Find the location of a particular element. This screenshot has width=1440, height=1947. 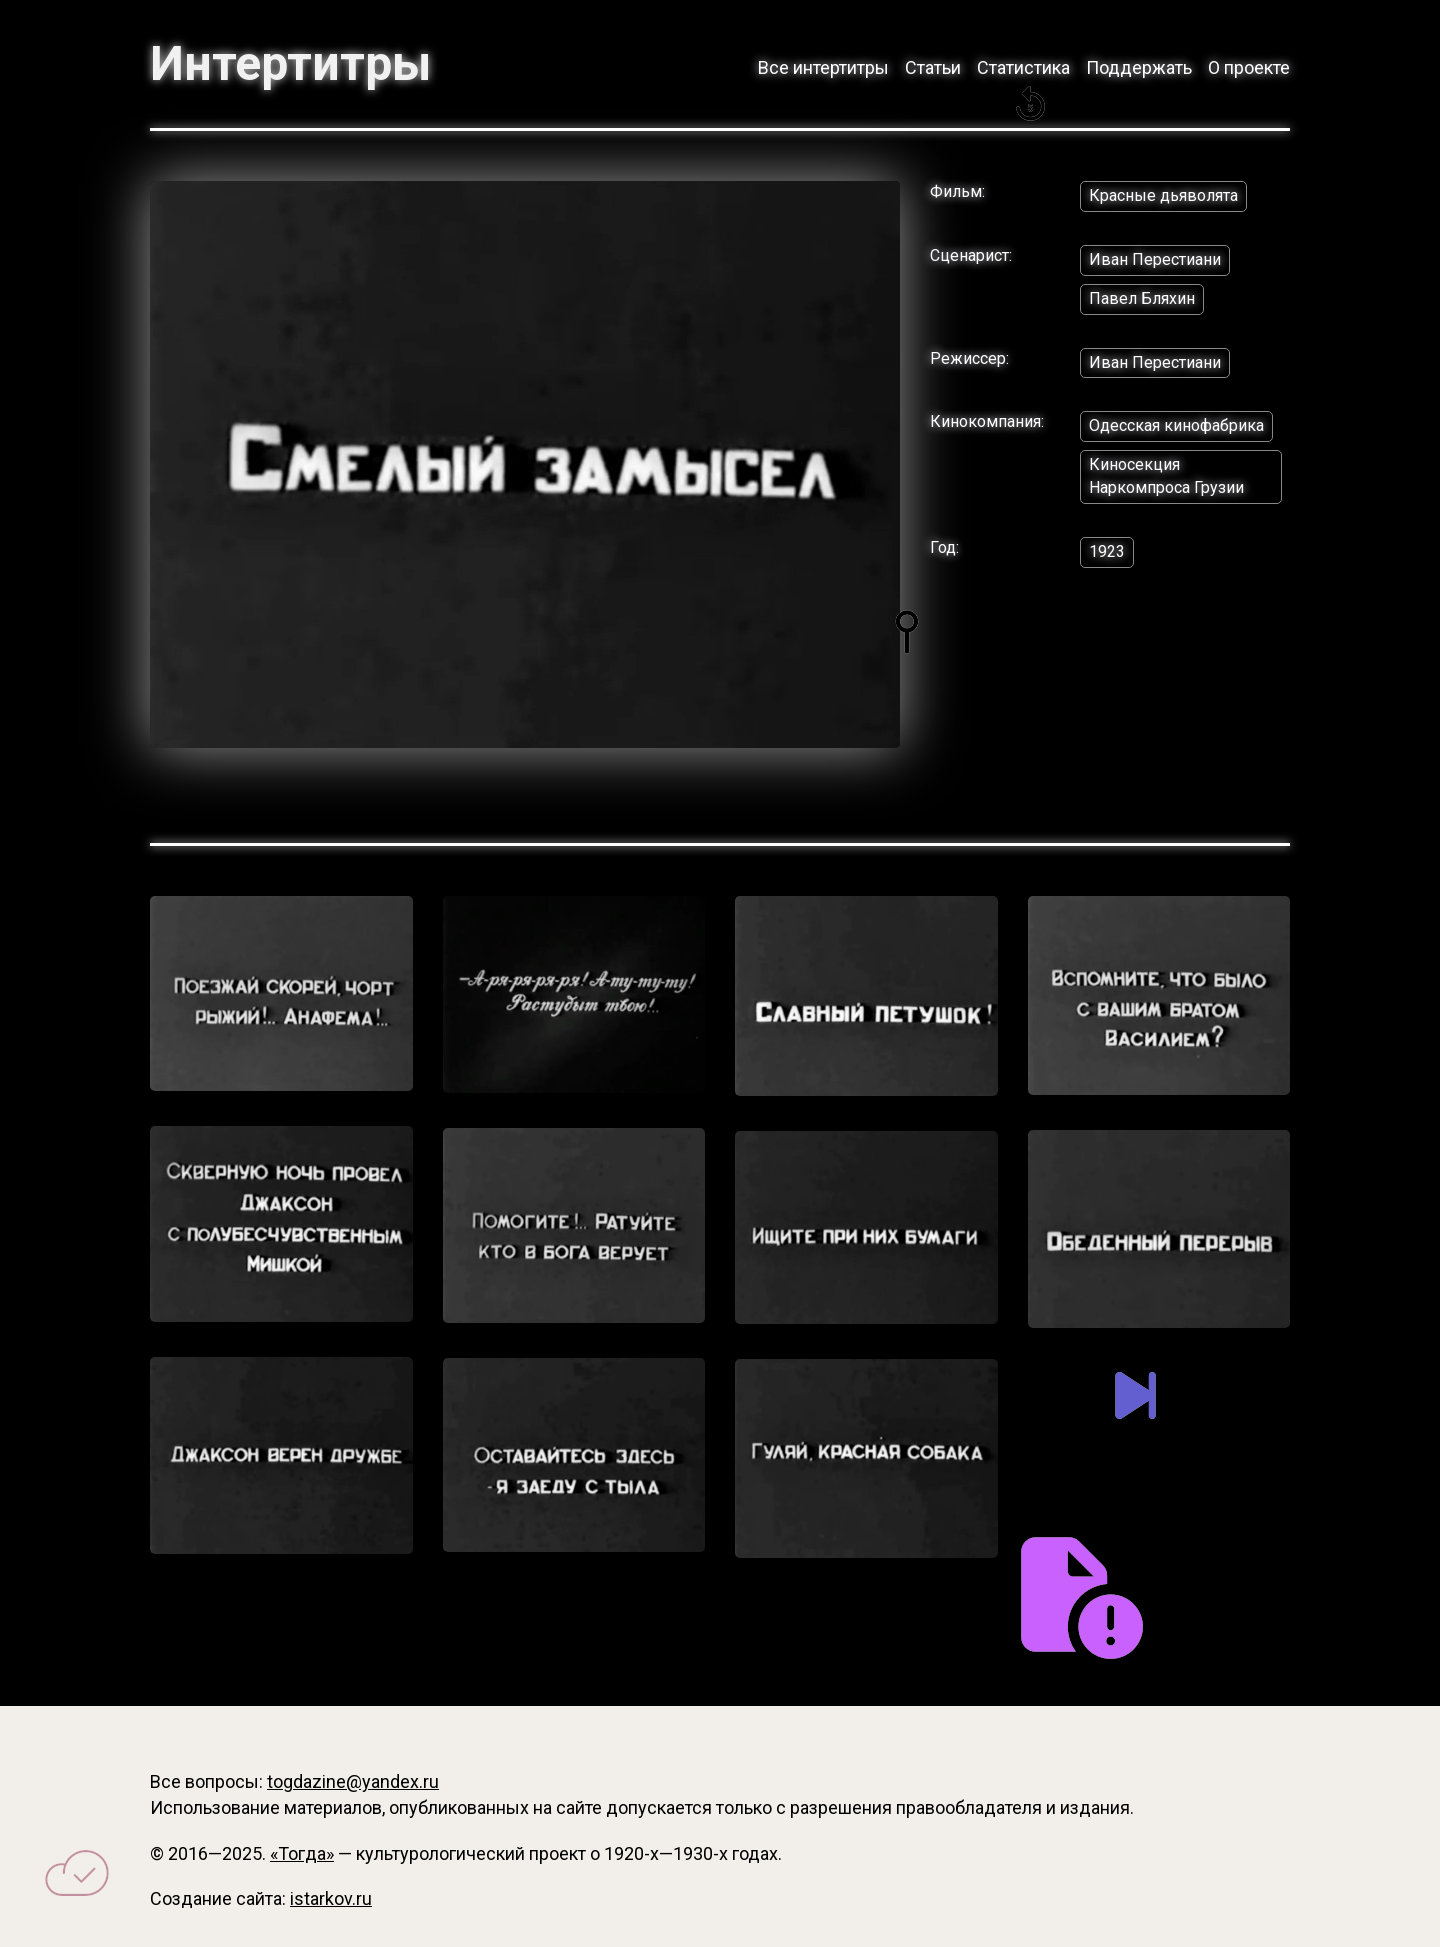

file error or issue detected is located at coordinates (1078, 1594).